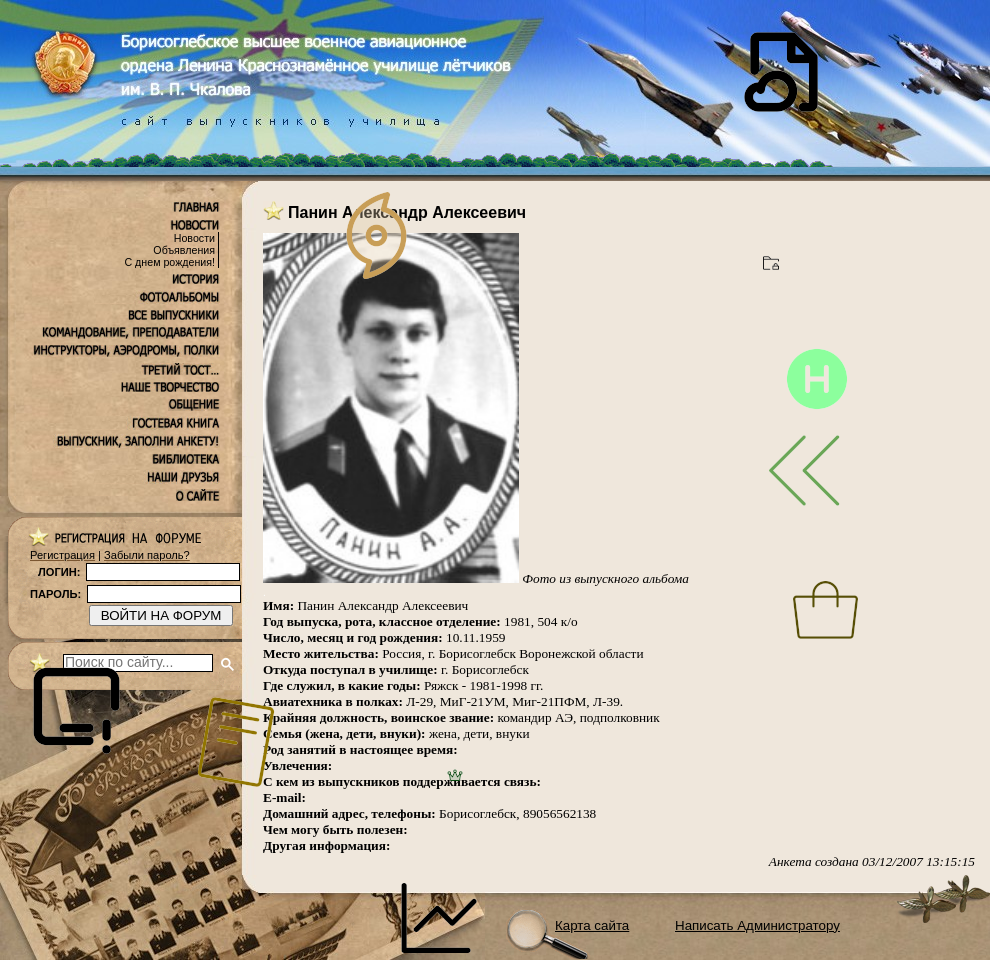  Describe the element at coordinates (784, 72) in the screenshot. I see `access cloud-stored files` at that location.